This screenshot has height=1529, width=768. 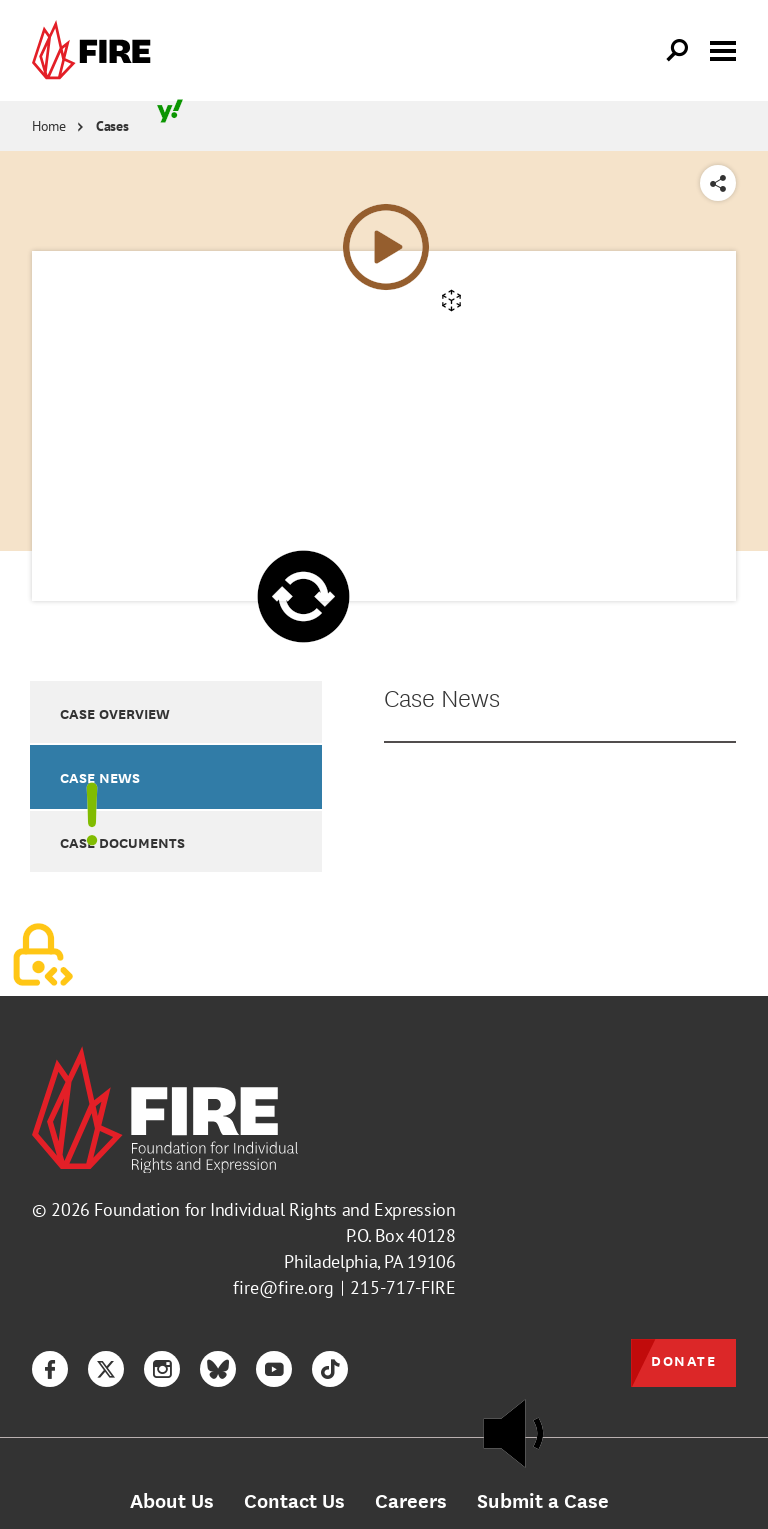 I want to click on access code-protected security settings, so click(x=38, y=954).